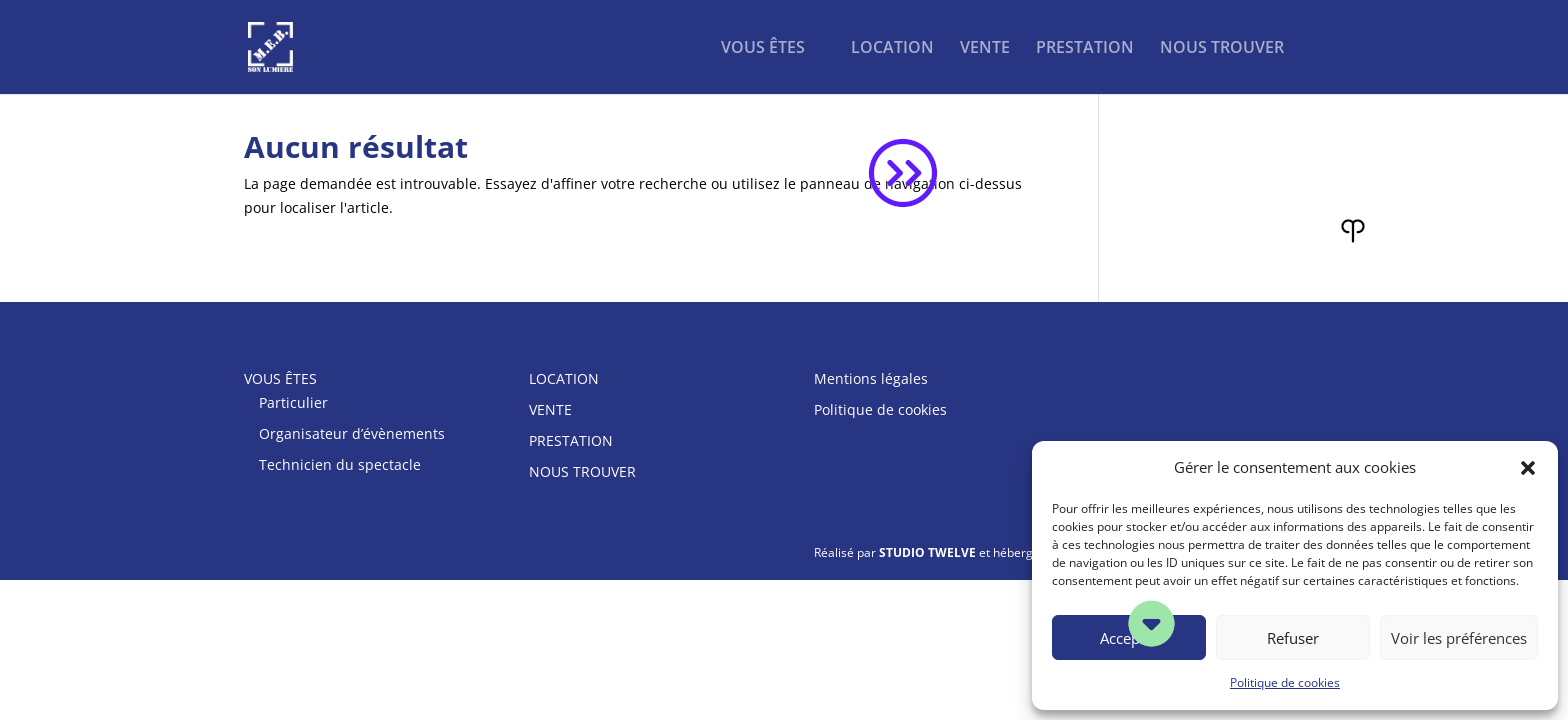 This screenshot has height=720, width=1568. Describe the element at coordinates (903, 173) in the screenshot. I see `skip forward or advance to next item` at that location.